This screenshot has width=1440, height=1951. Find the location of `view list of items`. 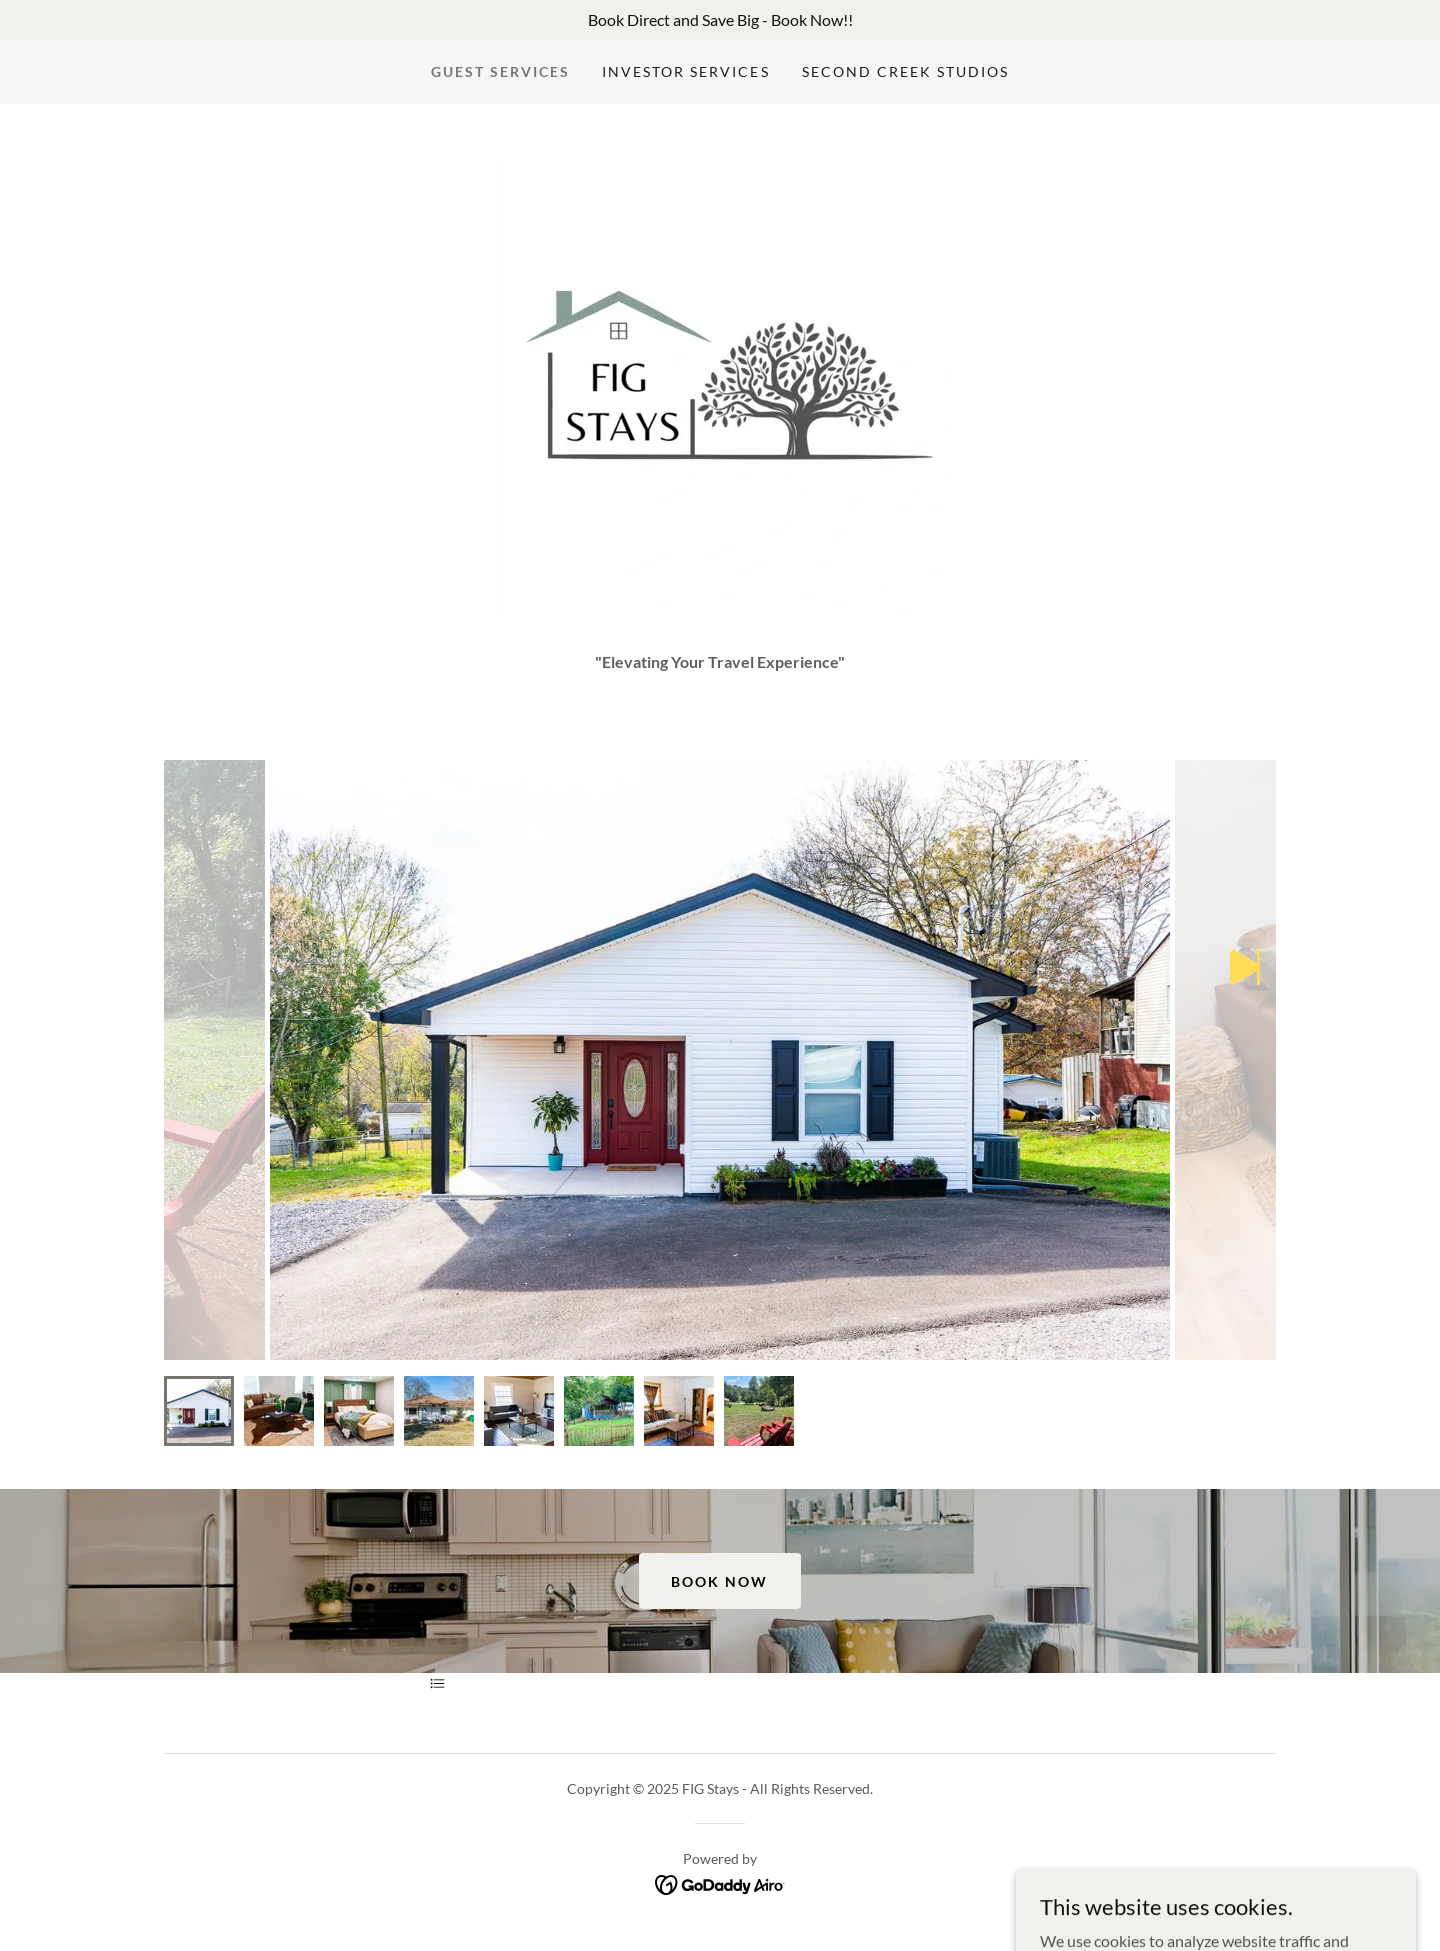

view list of items is located at coordinates (437, 1683).